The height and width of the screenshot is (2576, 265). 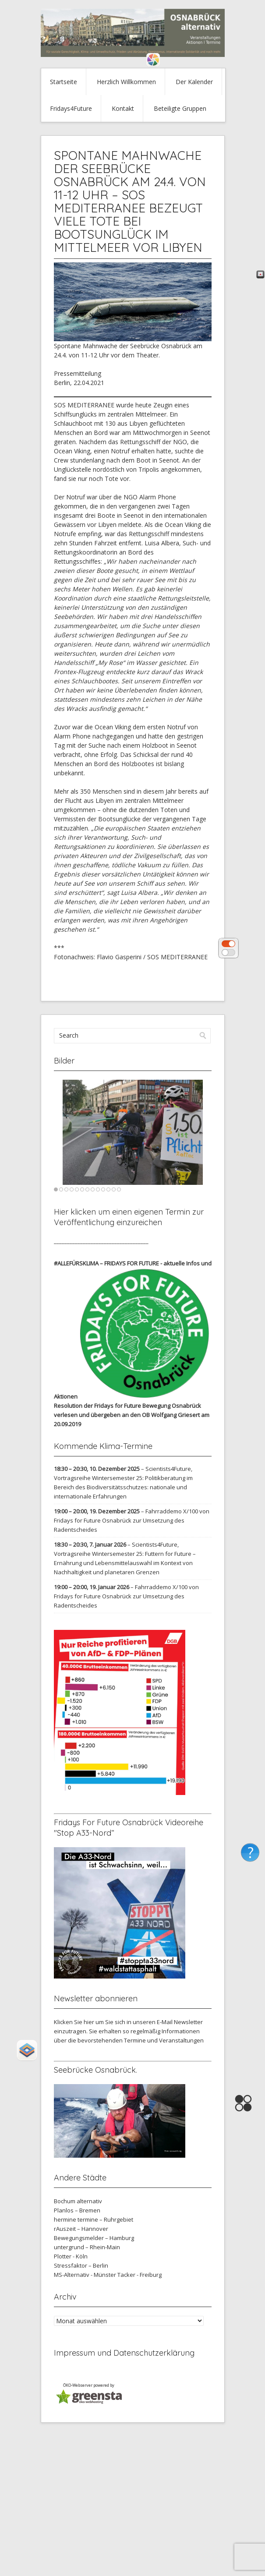 What do you see at coordinates (228, 948) in the screenshot?
I see `open gnome tweaks application` at bounding box center [228, 948].